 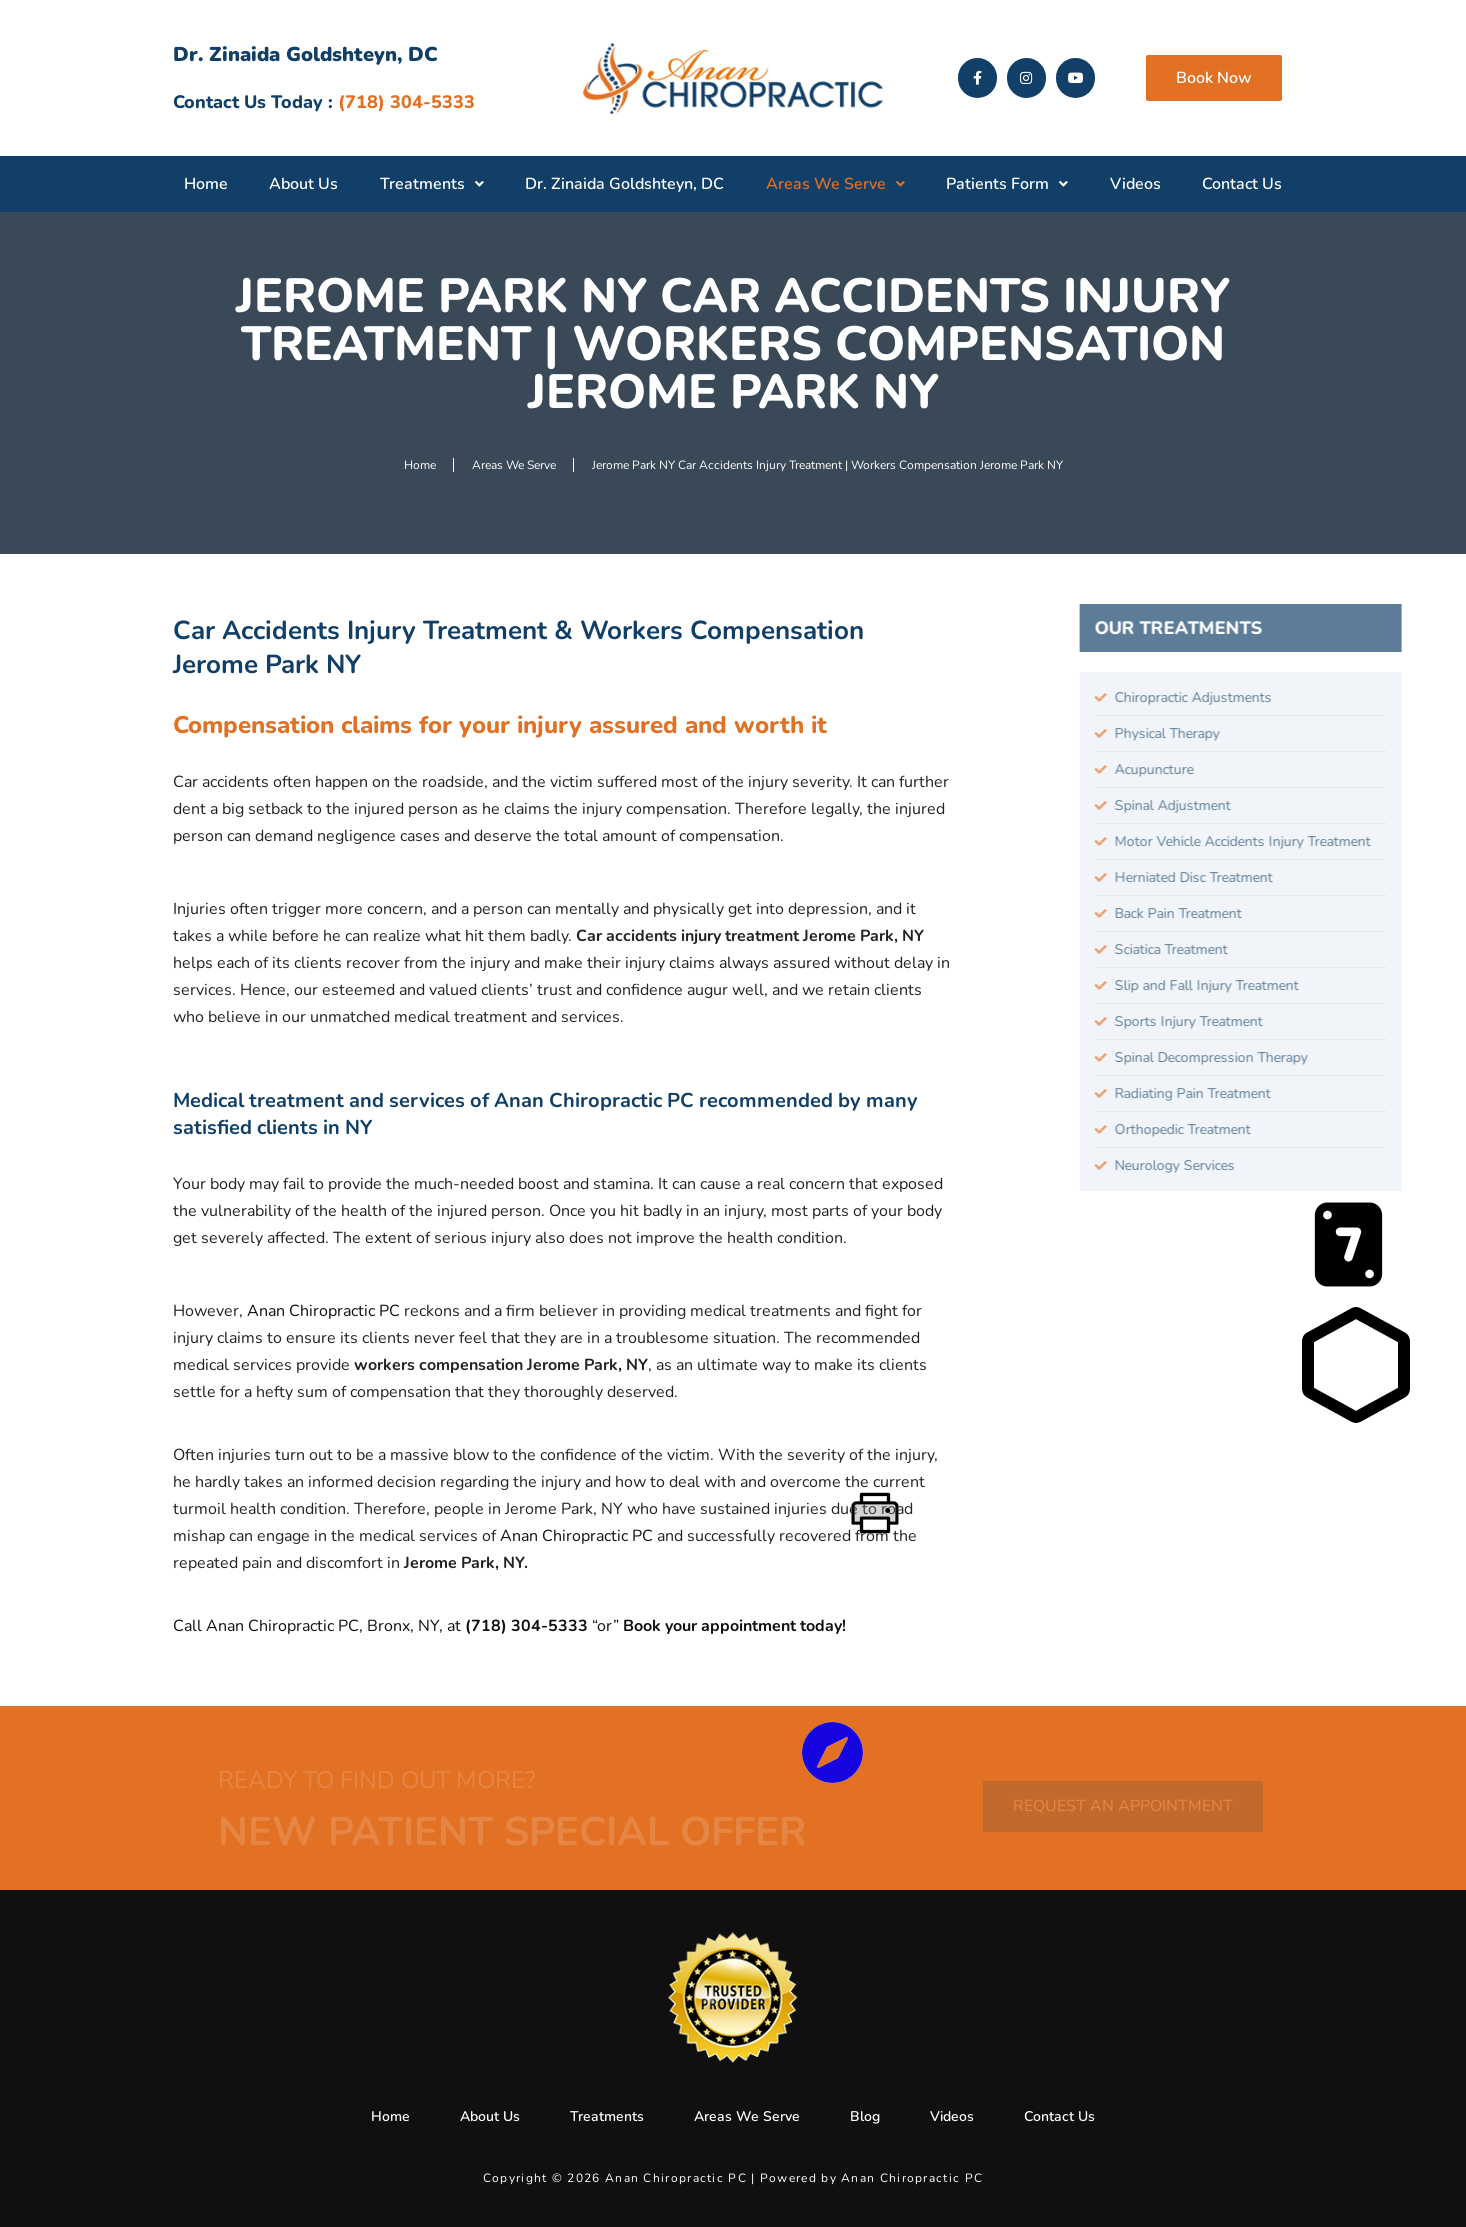 What do you see at coordinates (1348, 1244) in the screenshot?
I see `playing card with value 7` at bounding box center [1348, 1244].